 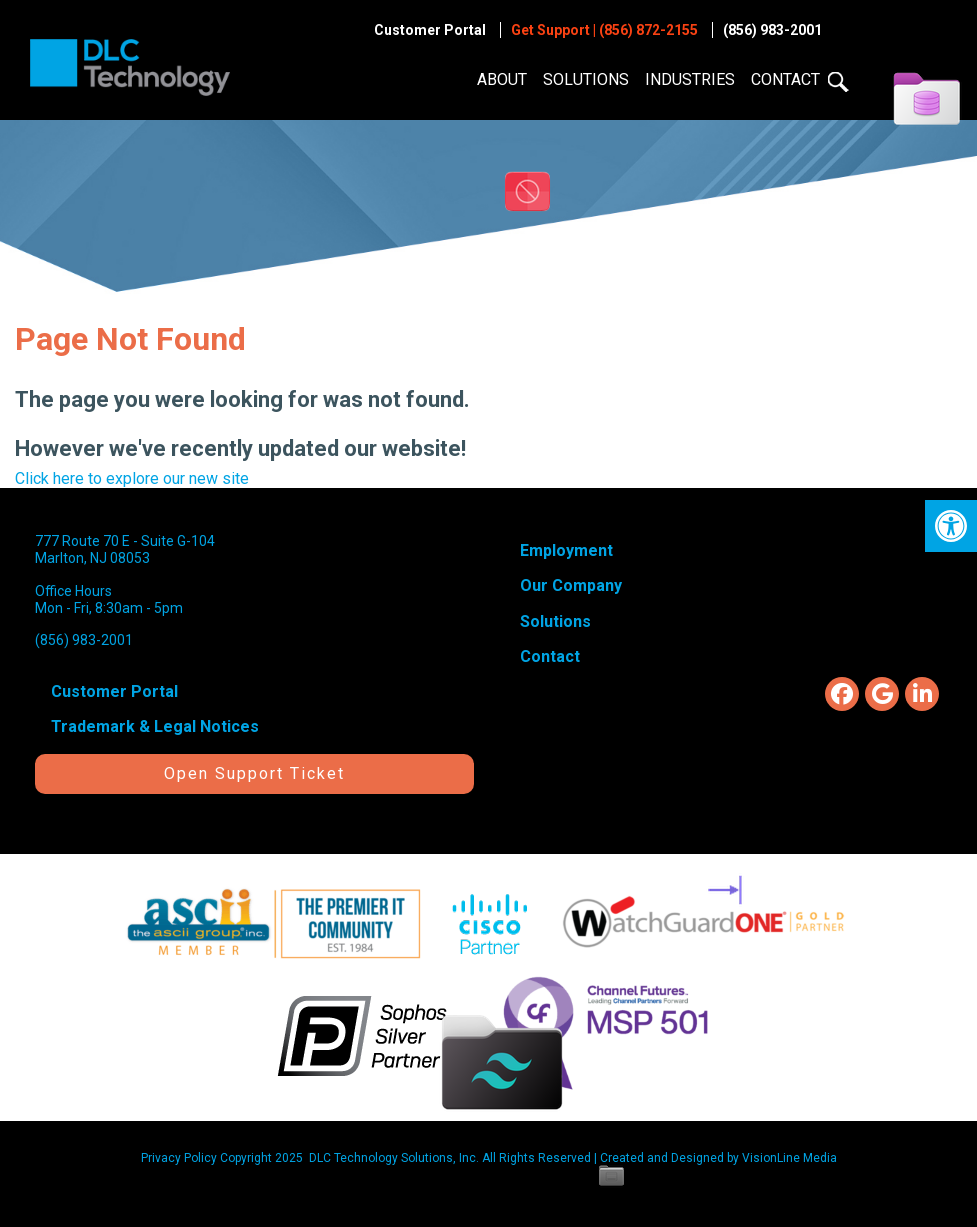 I want to click on folder containing tailwind css files, so click(x=501, y=1065).